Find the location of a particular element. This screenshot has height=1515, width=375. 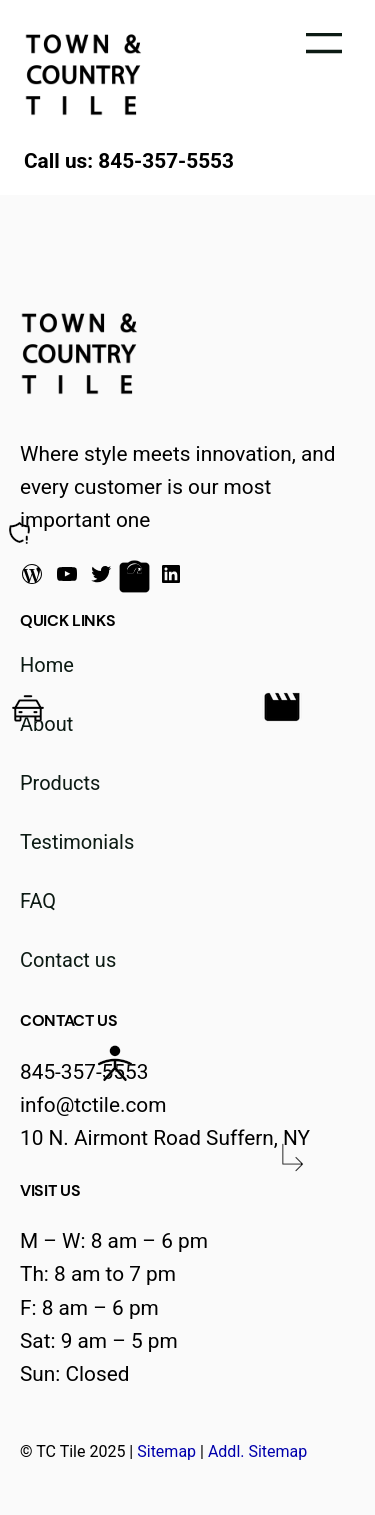

create a new video or movie project is located at coordinates (282, 707).